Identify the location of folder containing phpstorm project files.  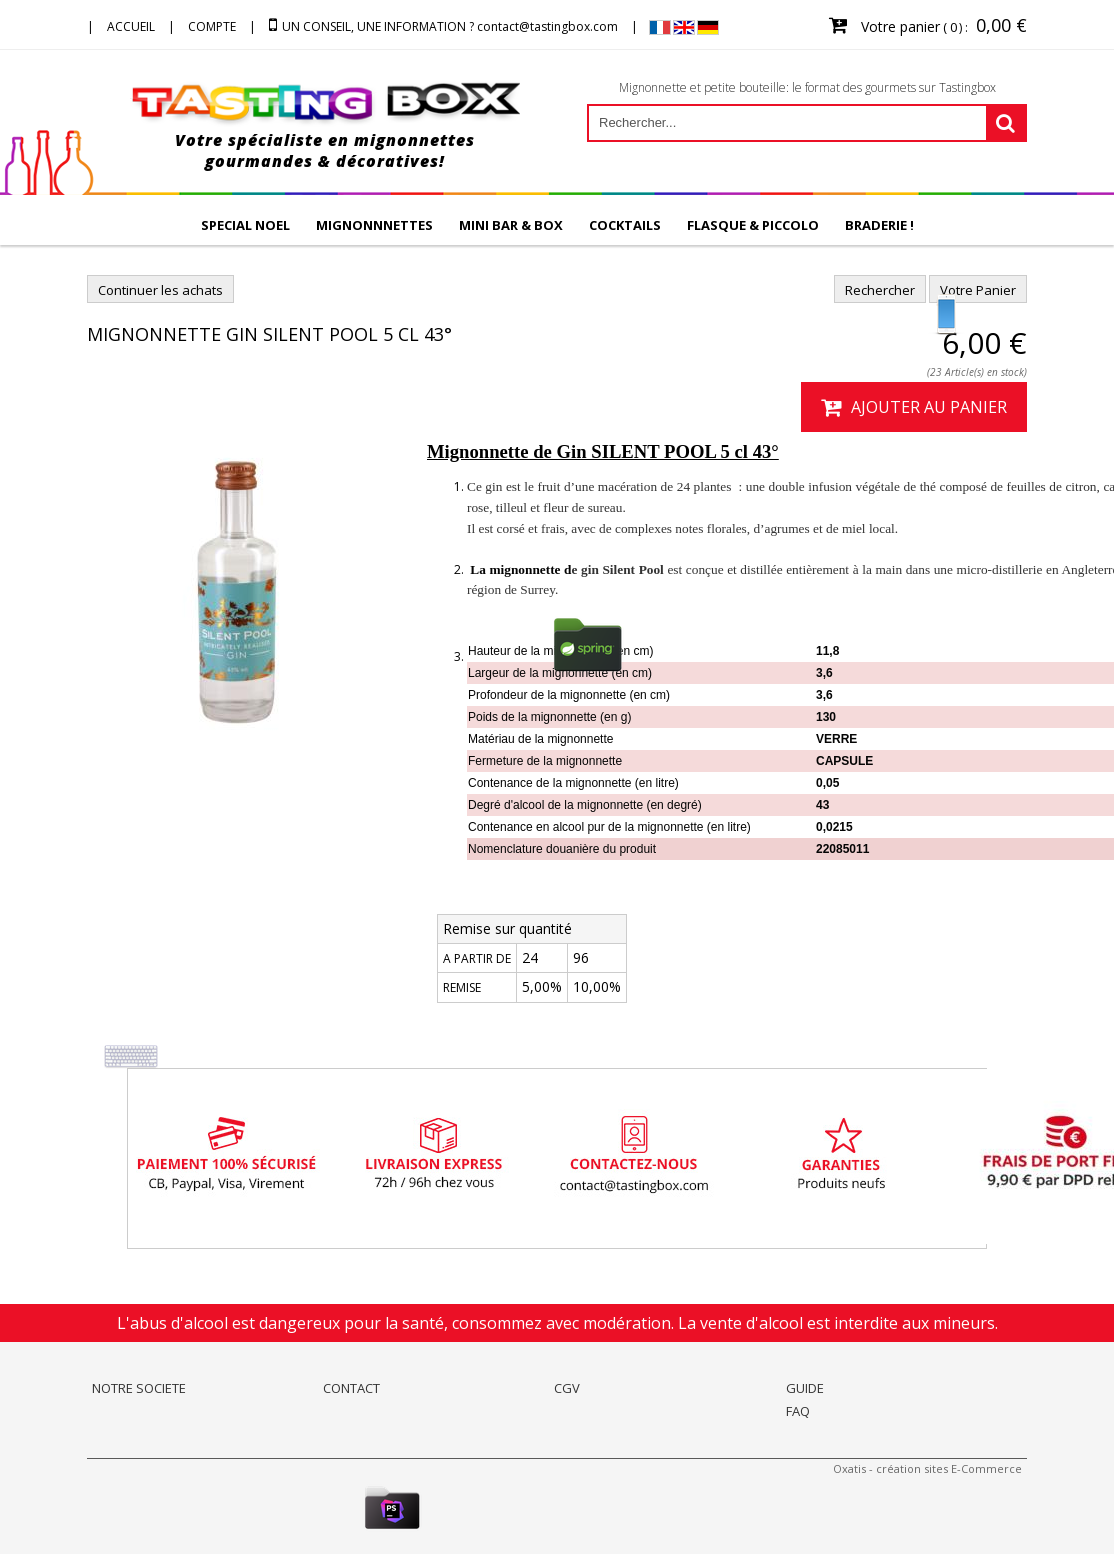
(392, 1509).